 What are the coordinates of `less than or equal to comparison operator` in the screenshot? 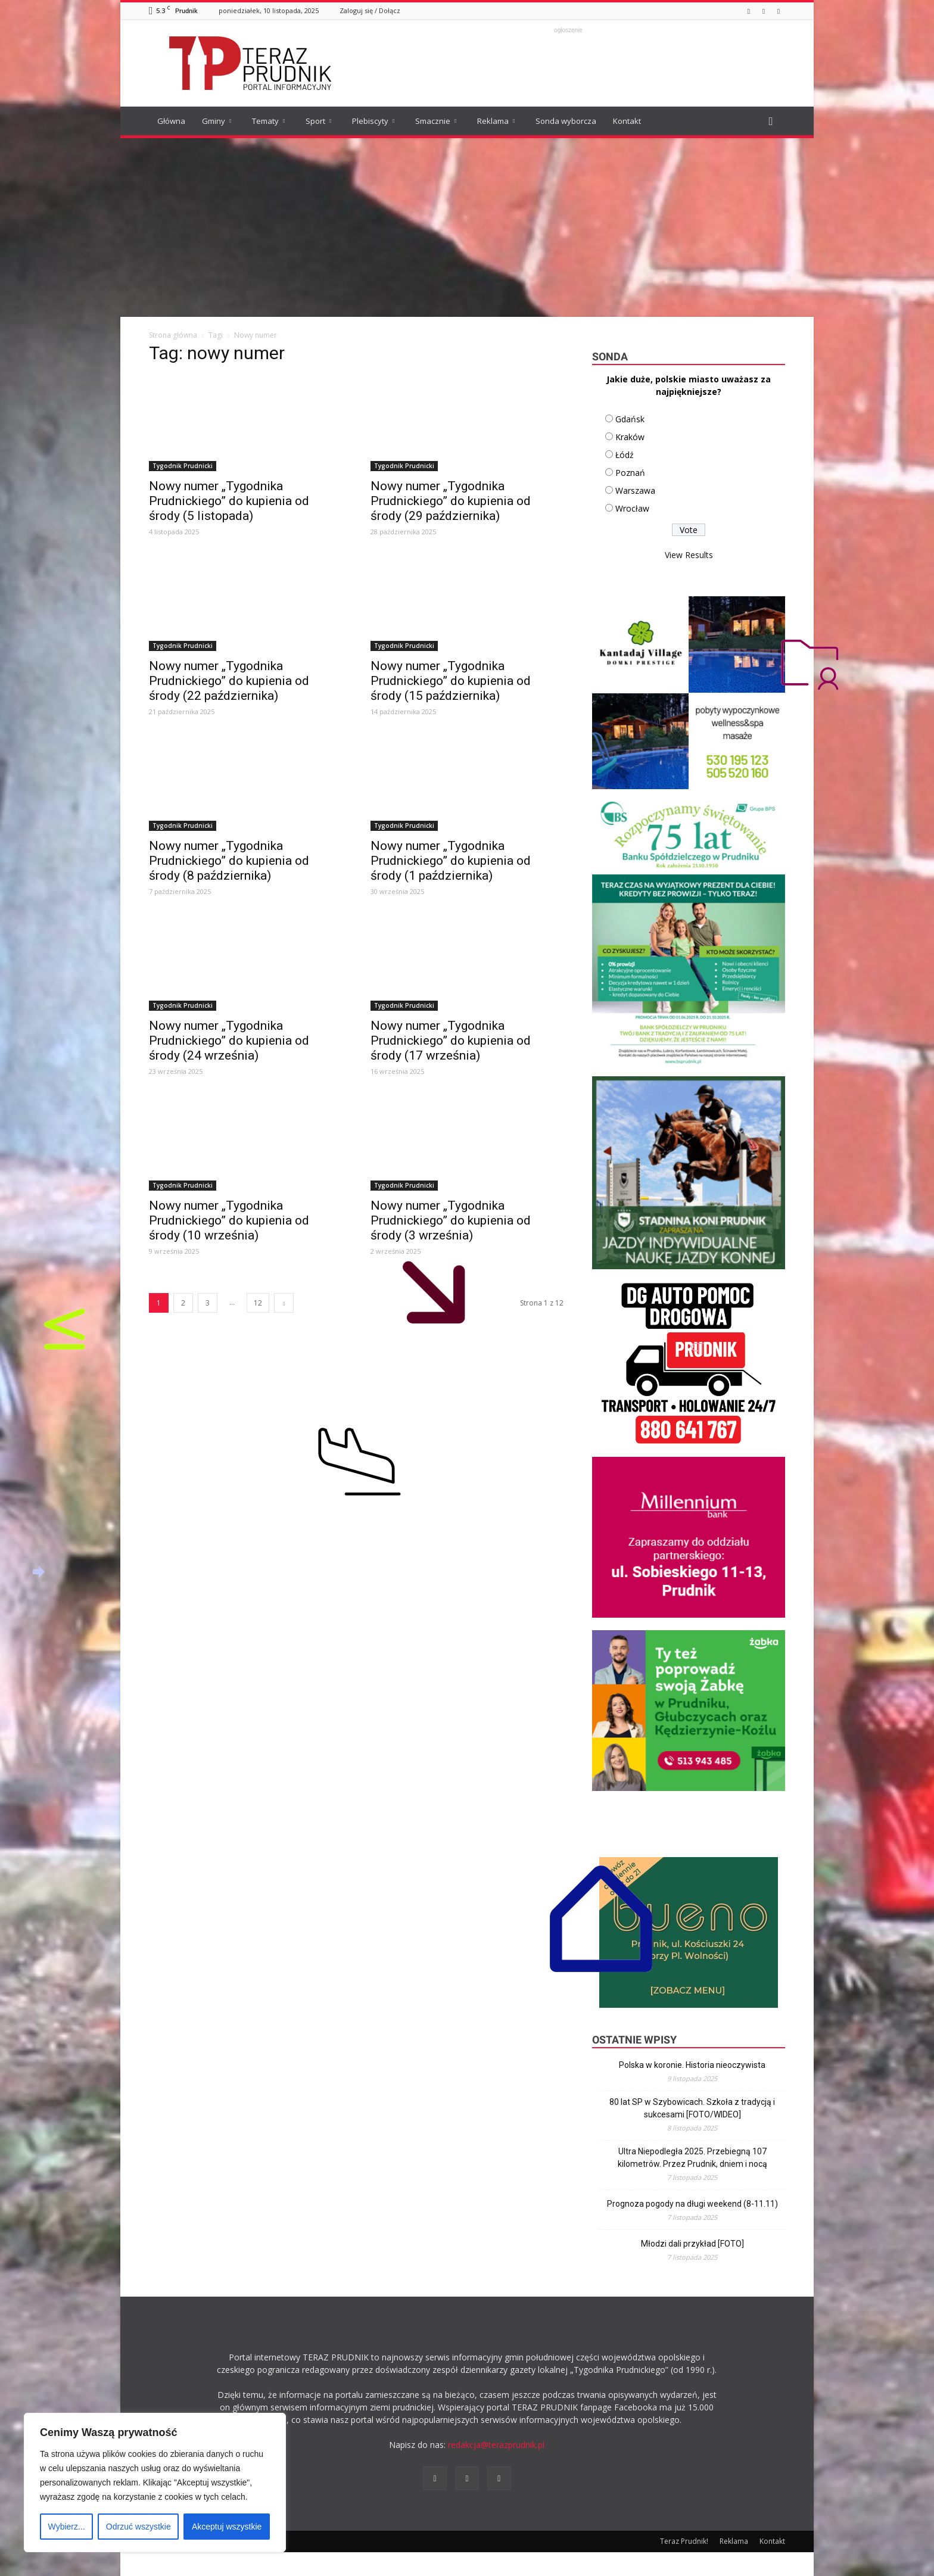 It's located at (66, 1330).